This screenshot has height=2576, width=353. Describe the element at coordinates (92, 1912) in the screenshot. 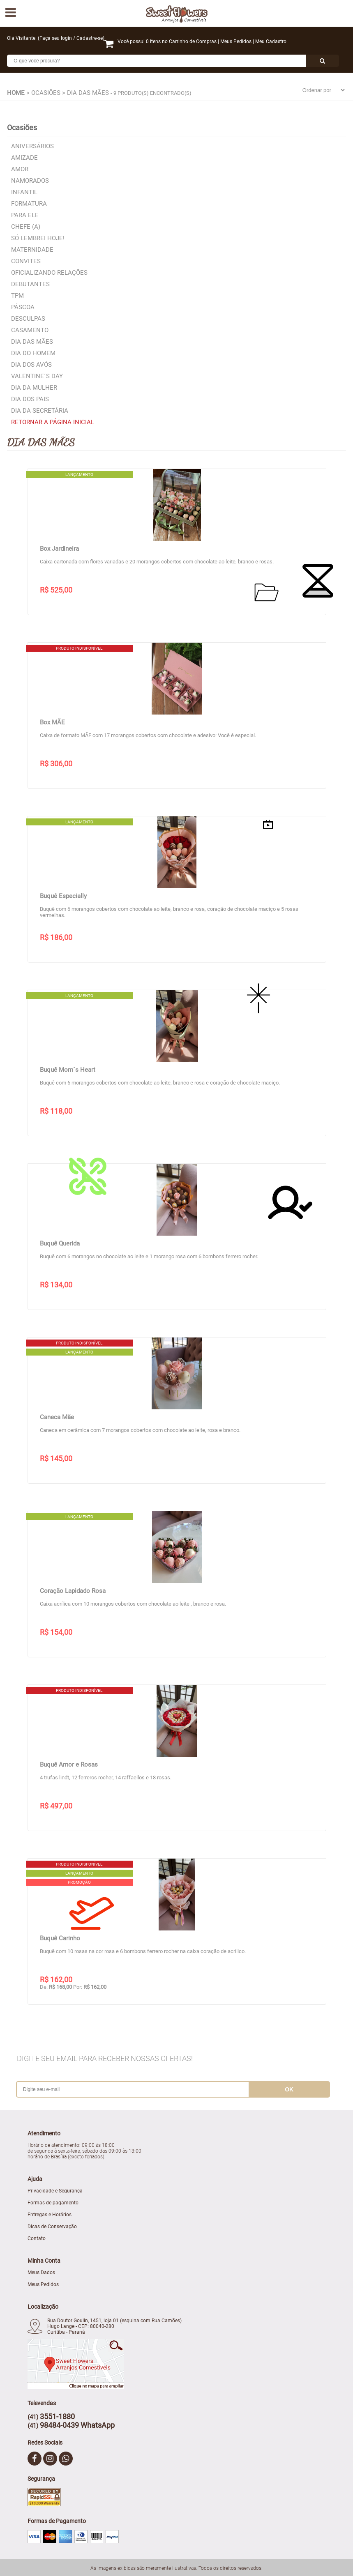

I see `flight departure status indicator` at that location.